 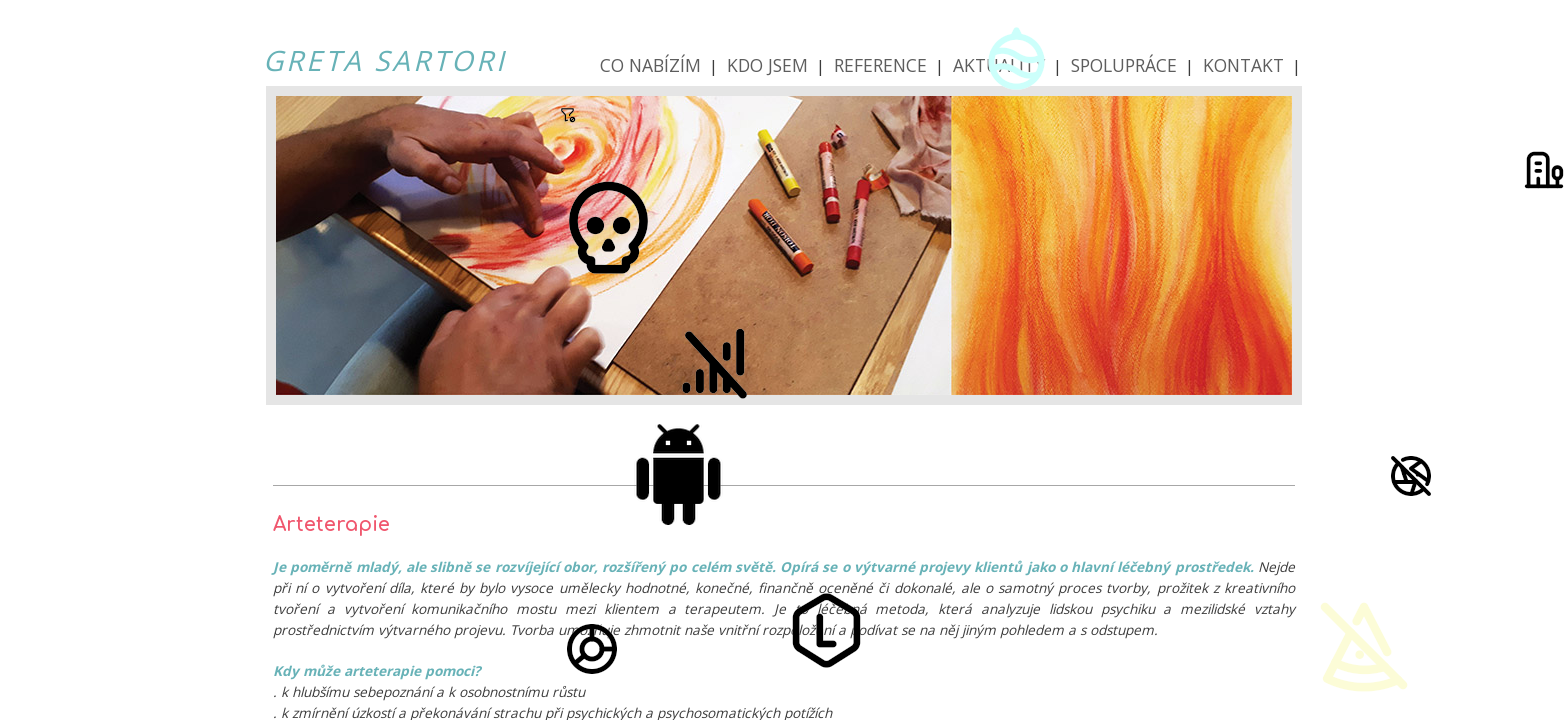 I want to click on indicates pizza is unavailable or sold out, so click(x=1364, y=646).